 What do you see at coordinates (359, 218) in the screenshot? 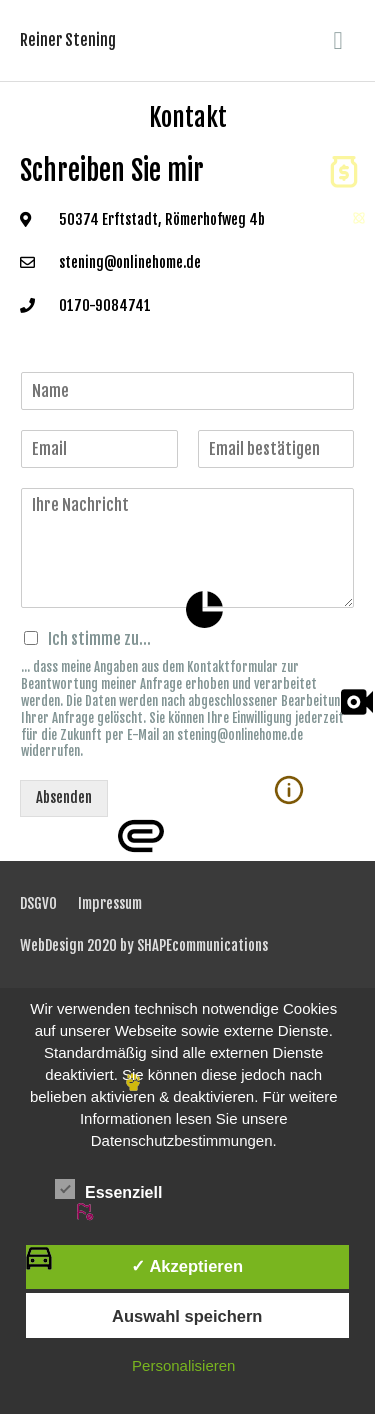
I see `access science or chemistry tools` at bounding box center [359, 218].